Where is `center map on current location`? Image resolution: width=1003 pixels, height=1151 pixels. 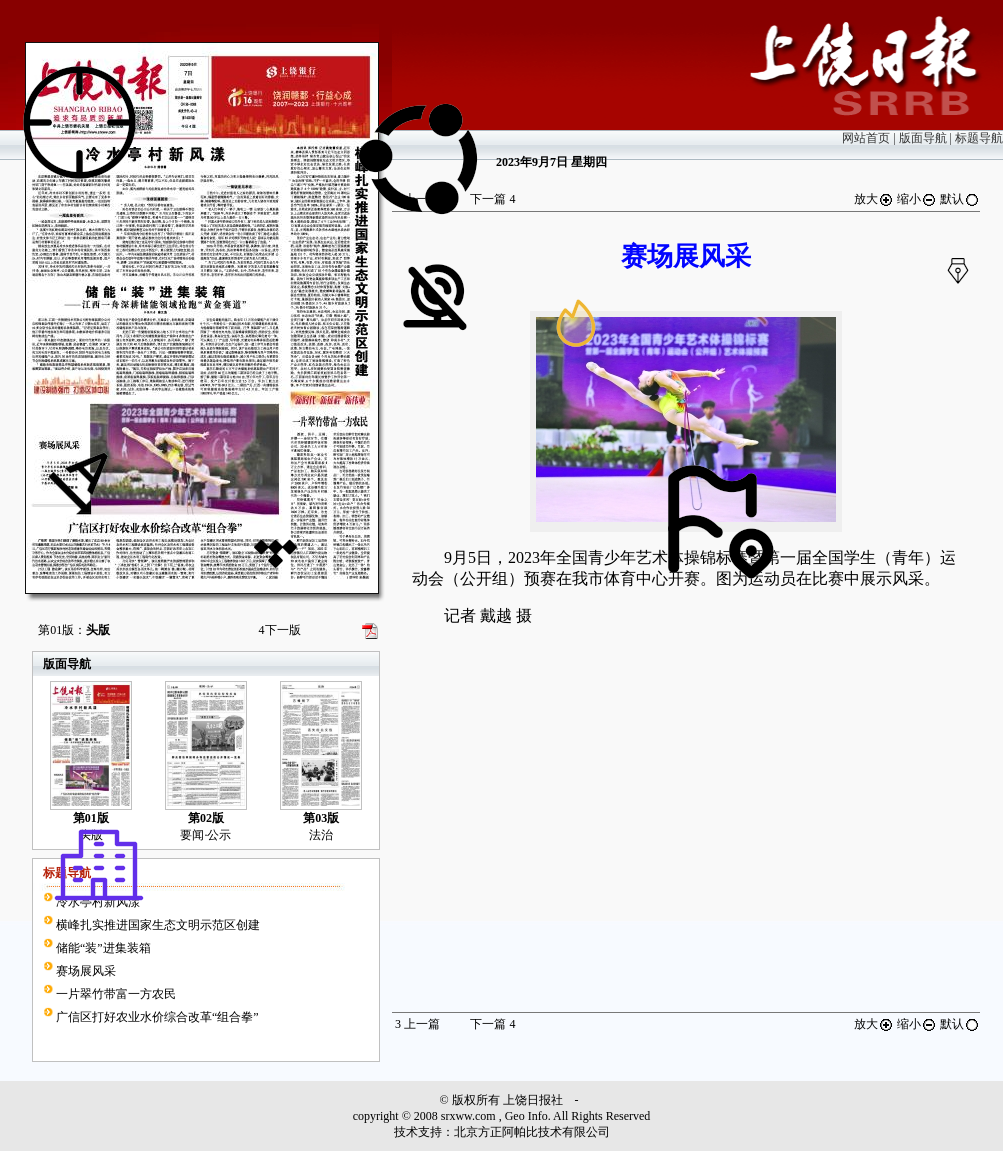
center map on current location is located at coordinates (79, 122).